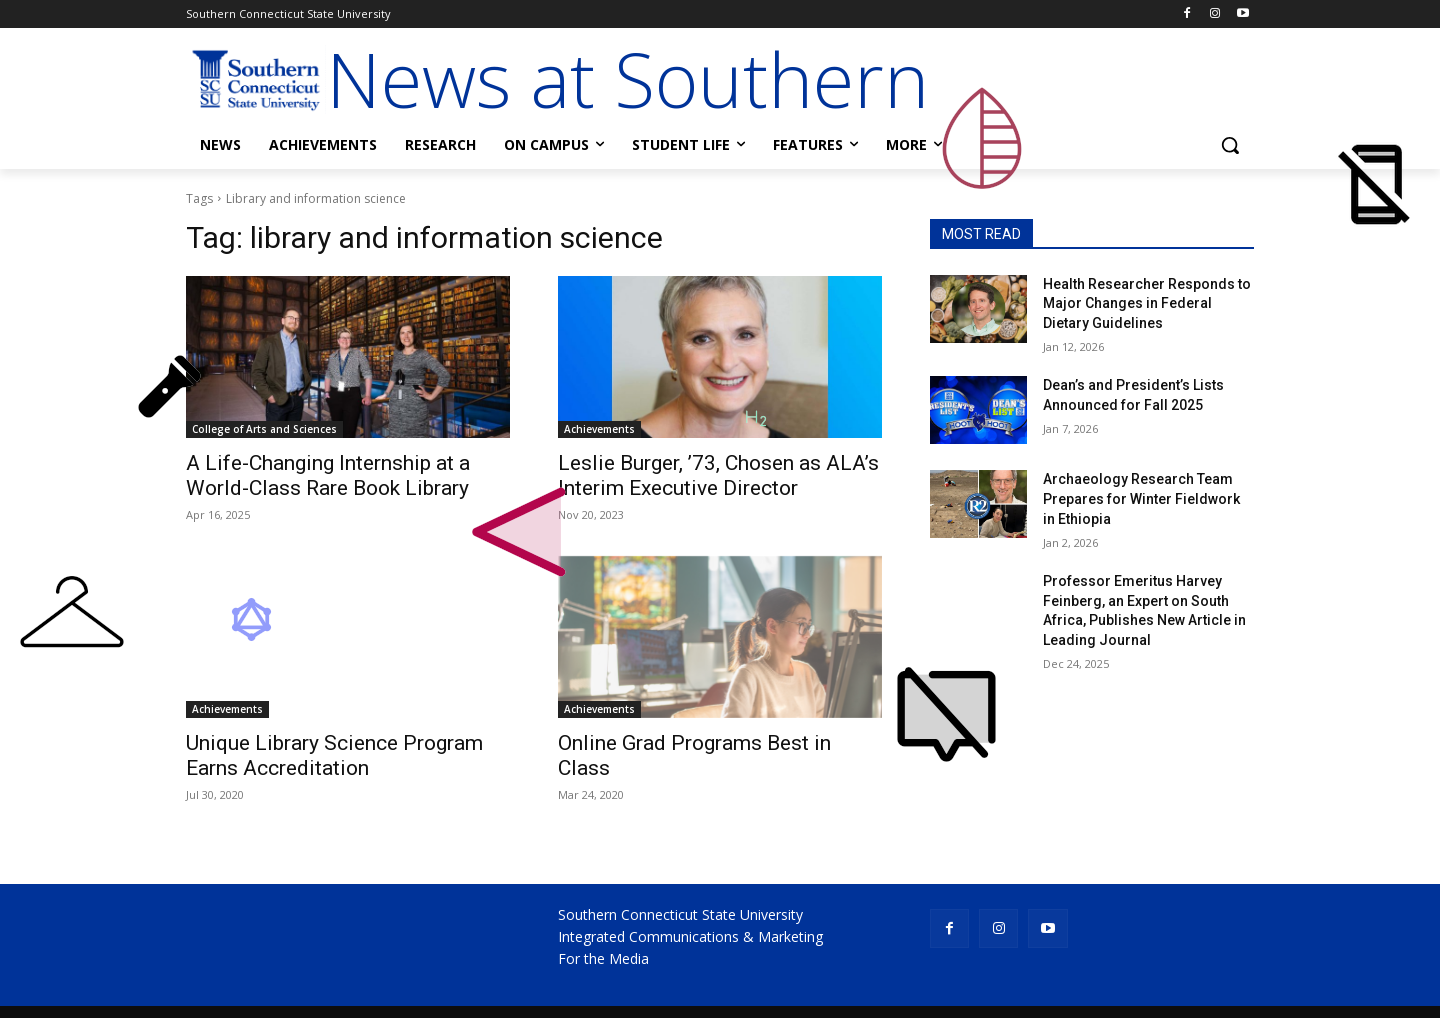  I want to click on access your wardrobe or closet, so click(72, 617).